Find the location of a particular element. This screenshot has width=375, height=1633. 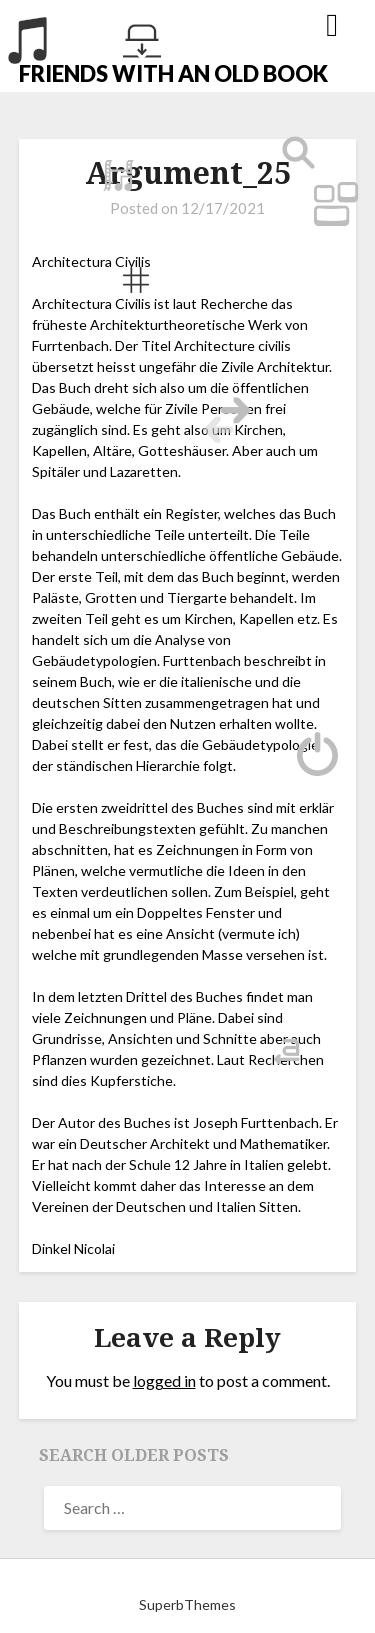

minimize window to dock is located at coordinates (142, 41).